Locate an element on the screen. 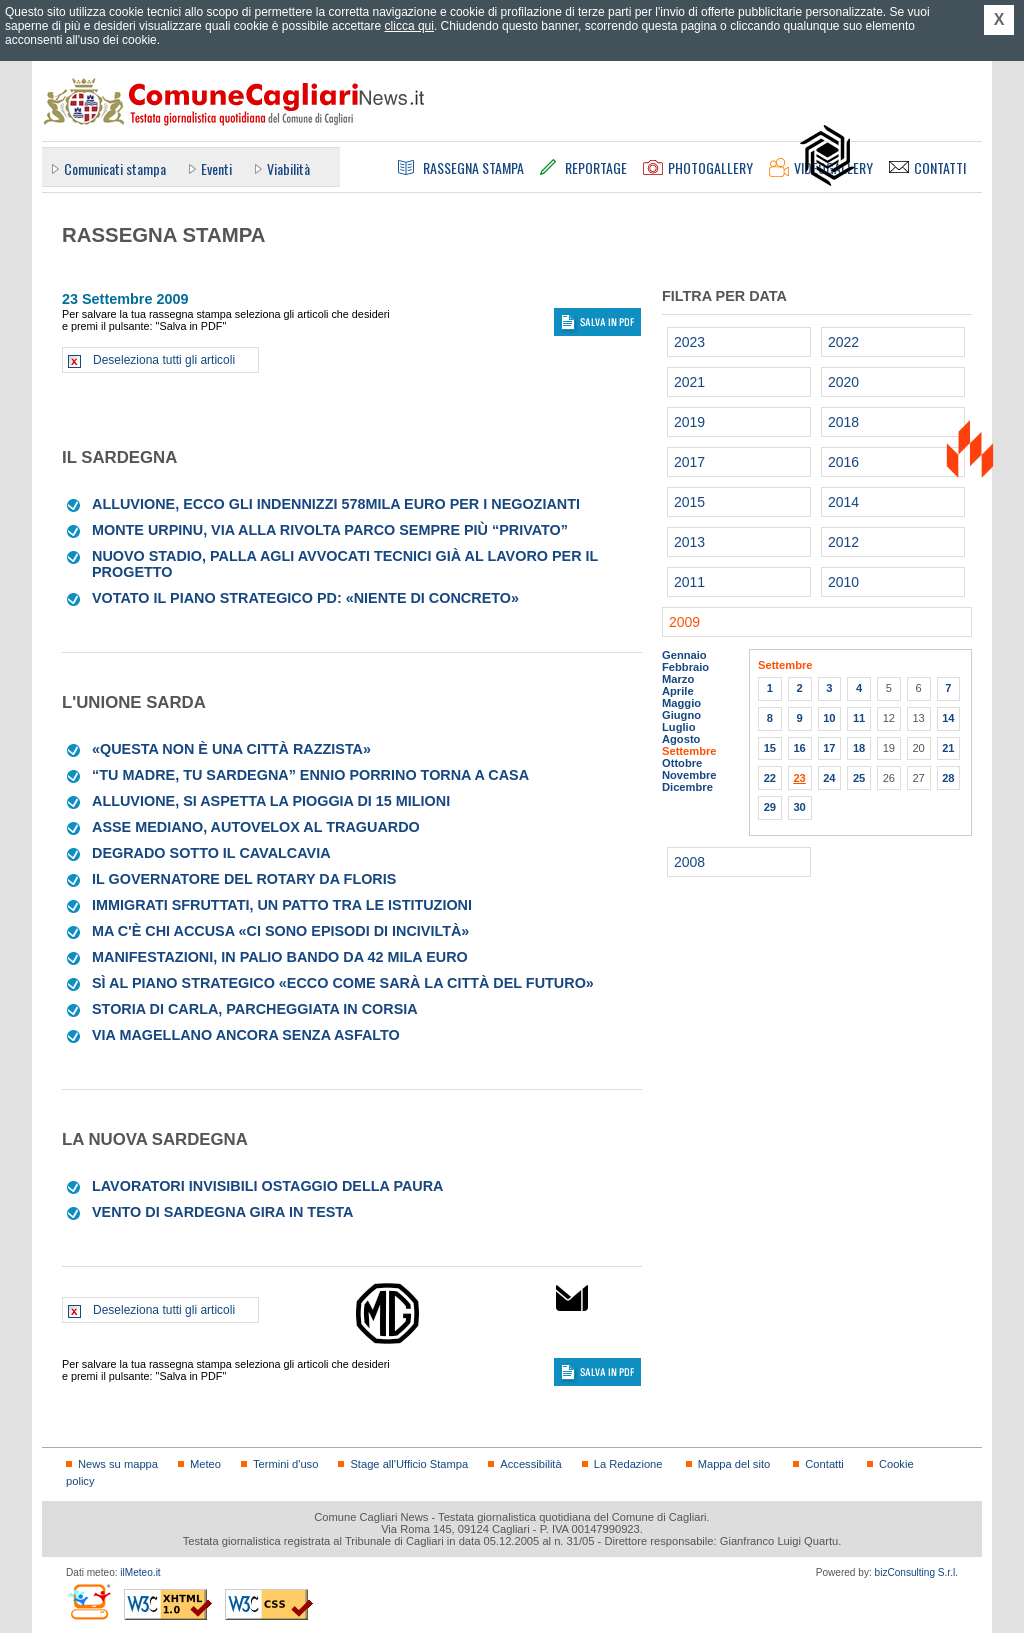 The height and width of the screenshot is (1633, 1024). google bigtable service logo is located at coordinates (827, 155).